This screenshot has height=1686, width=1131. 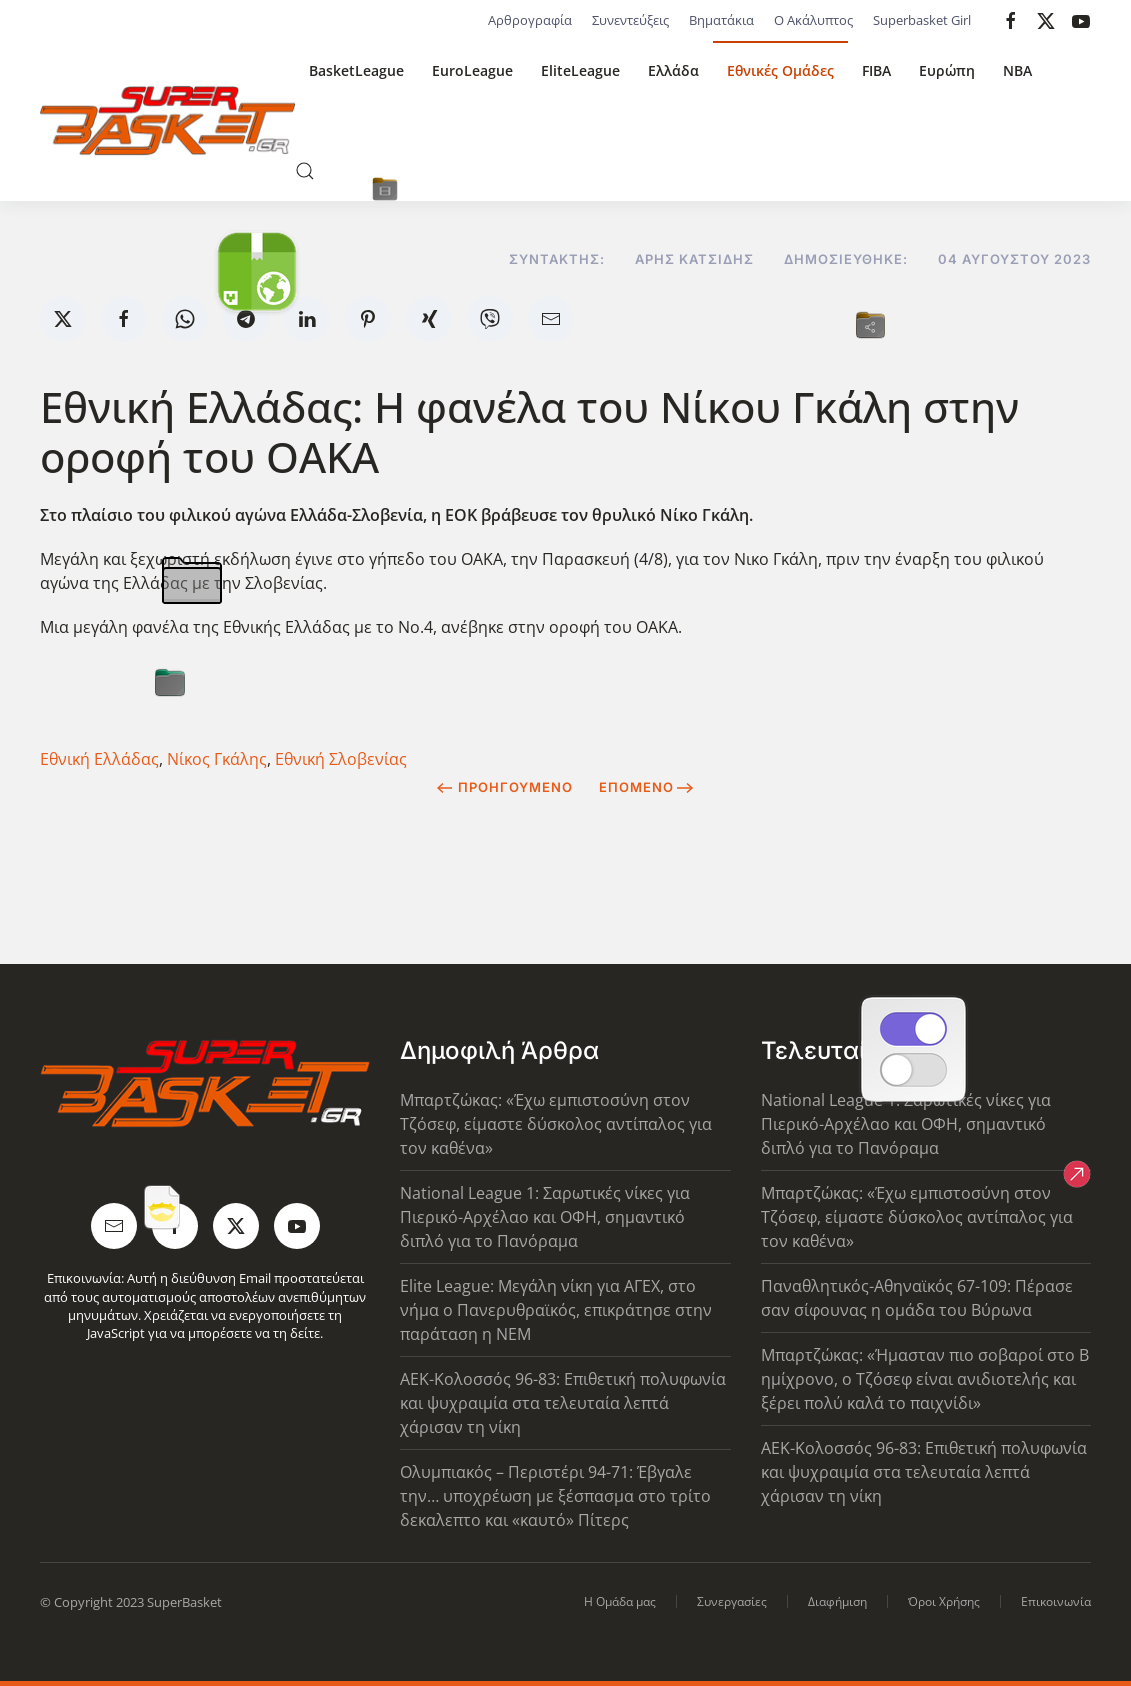 What do you see at coordinates (913, 1049) in the screenshot?
I see `open system tweaks or customization settings` at bounding box center [913, 1049].